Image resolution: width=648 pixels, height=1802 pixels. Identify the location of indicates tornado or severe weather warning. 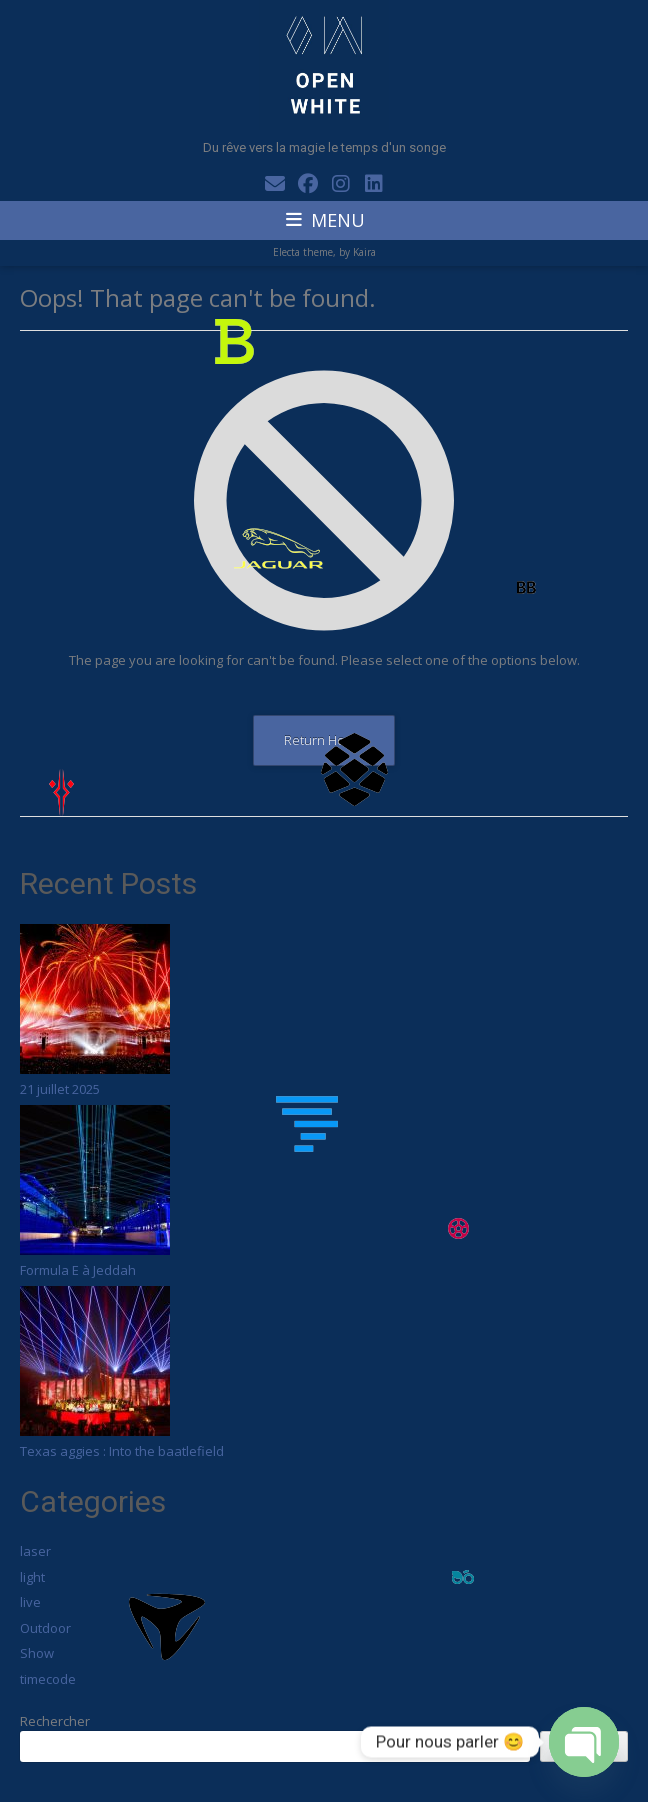
(307, 1124).